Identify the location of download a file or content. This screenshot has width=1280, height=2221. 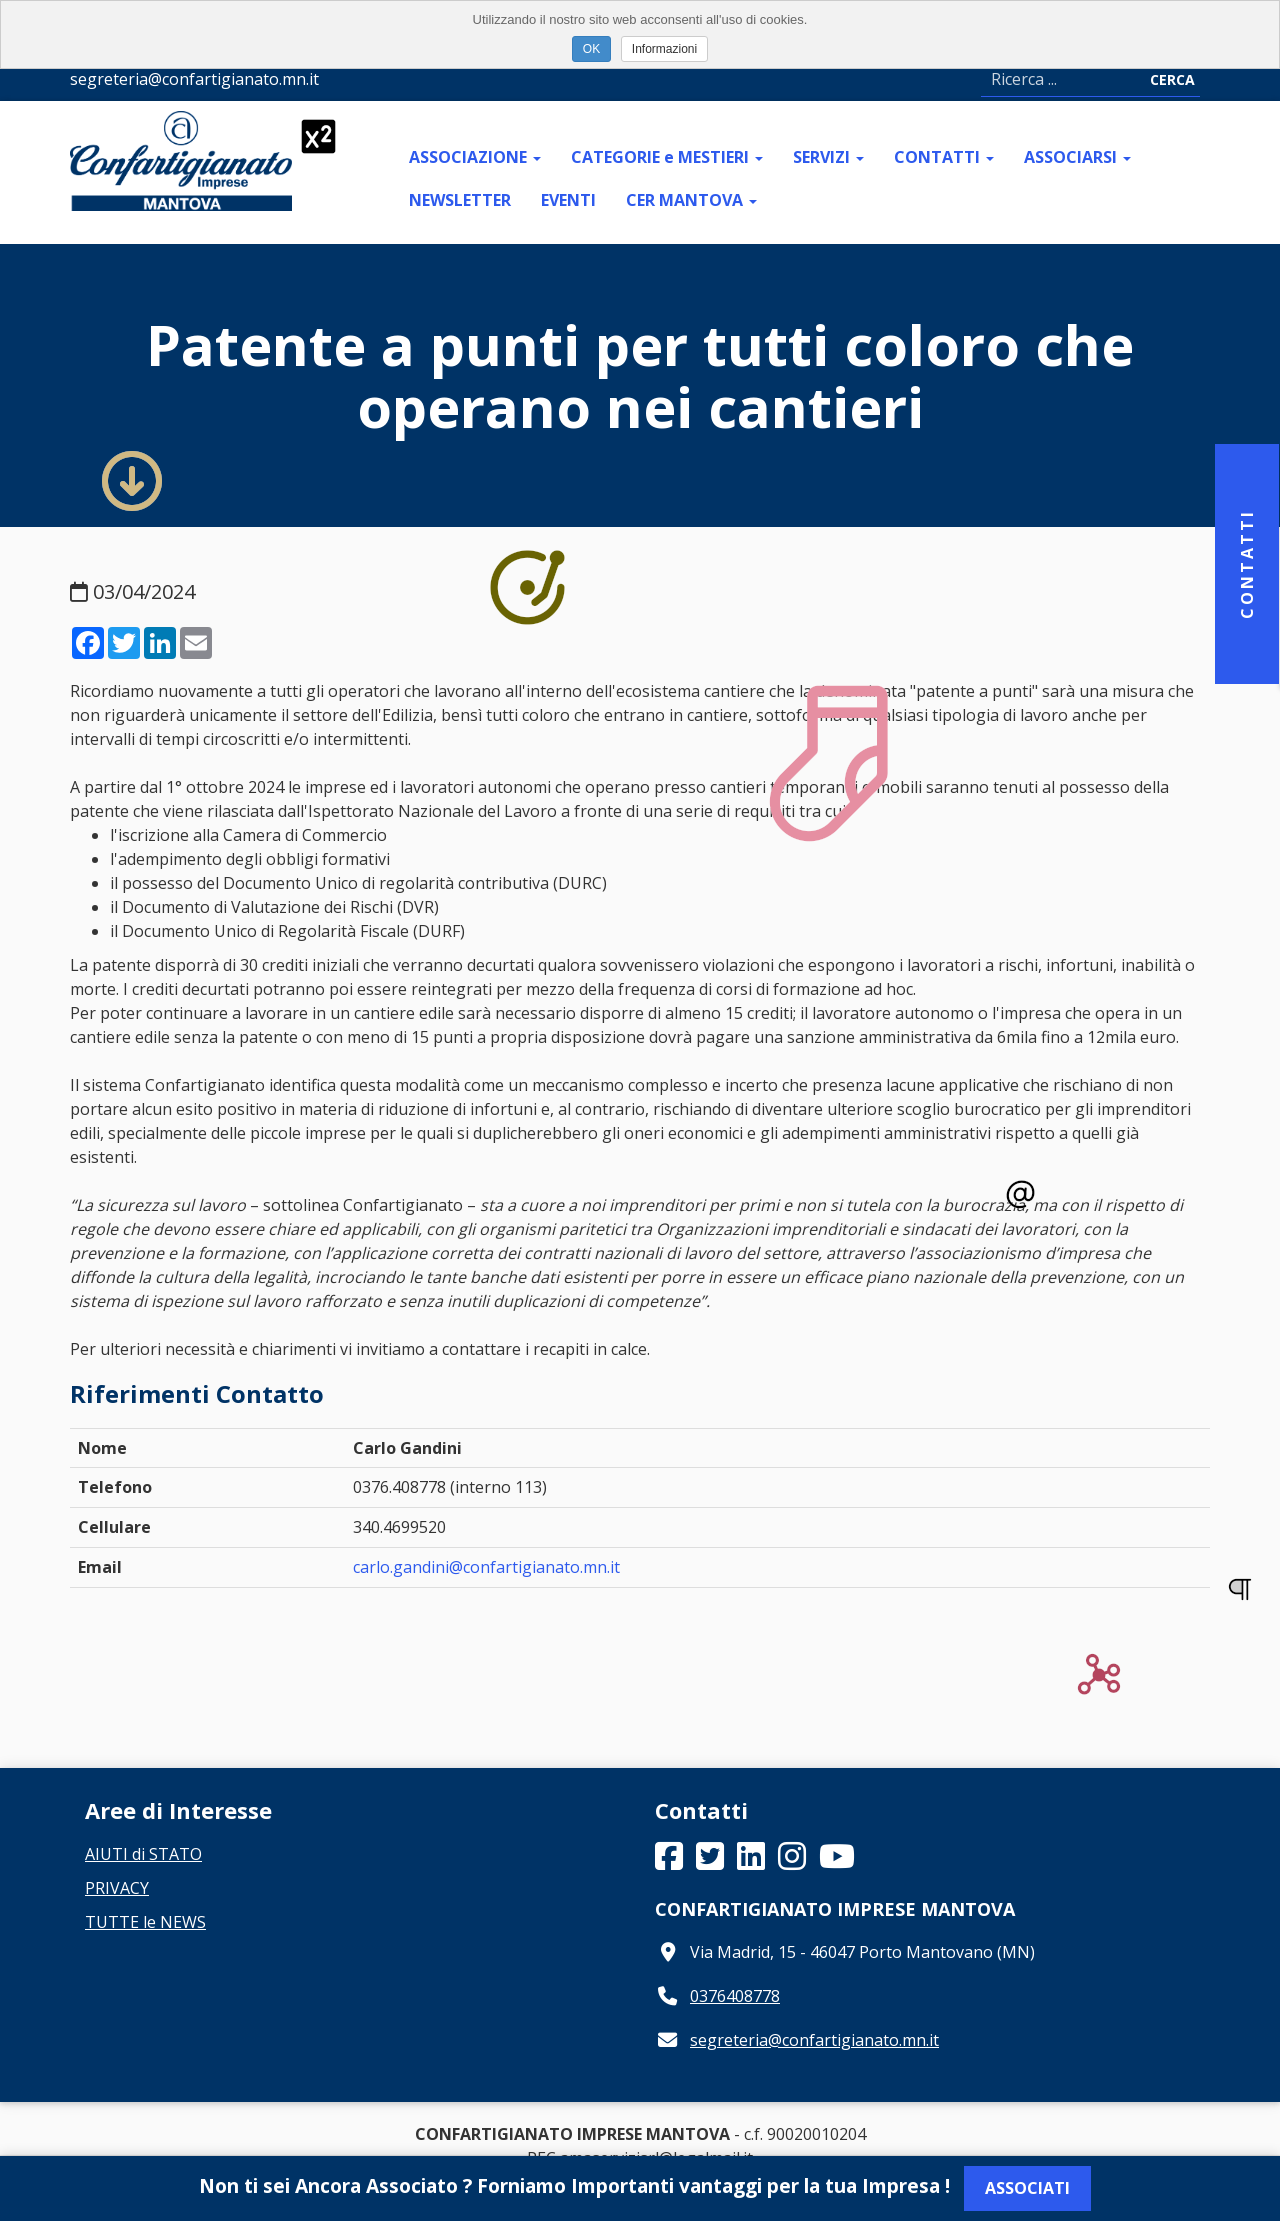
(132, 481).